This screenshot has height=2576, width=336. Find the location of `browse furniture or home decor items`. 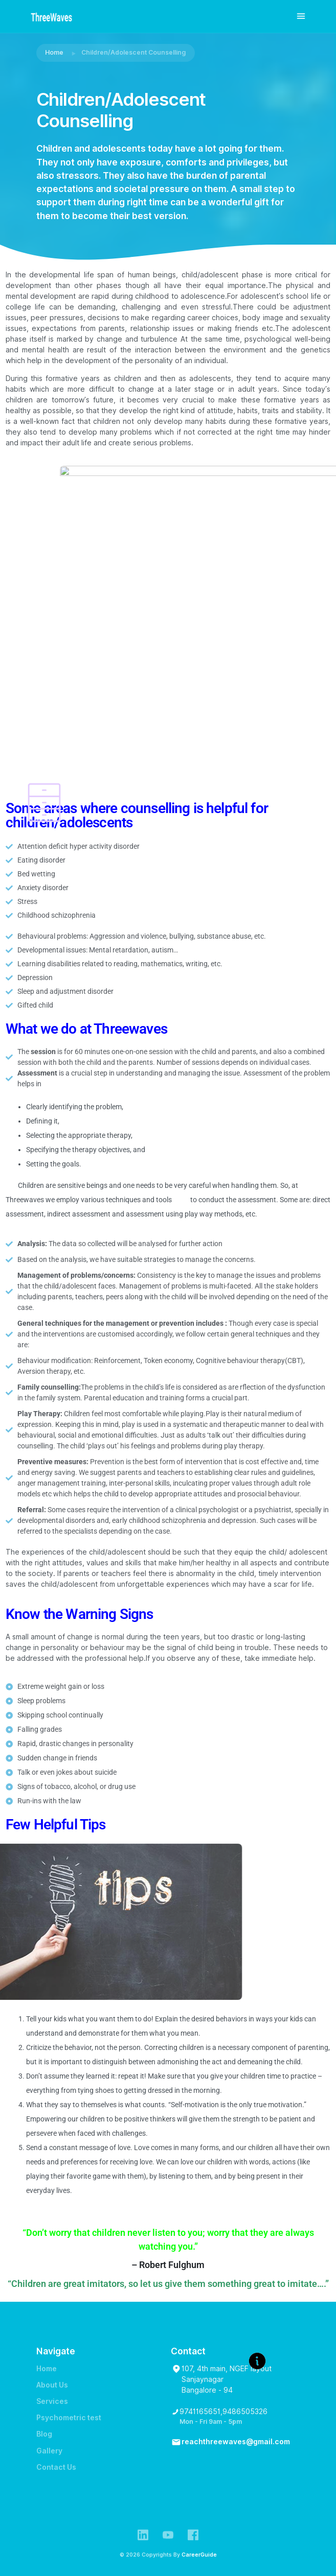

browse furniture or home decor items is located at coordinates (44, 802).